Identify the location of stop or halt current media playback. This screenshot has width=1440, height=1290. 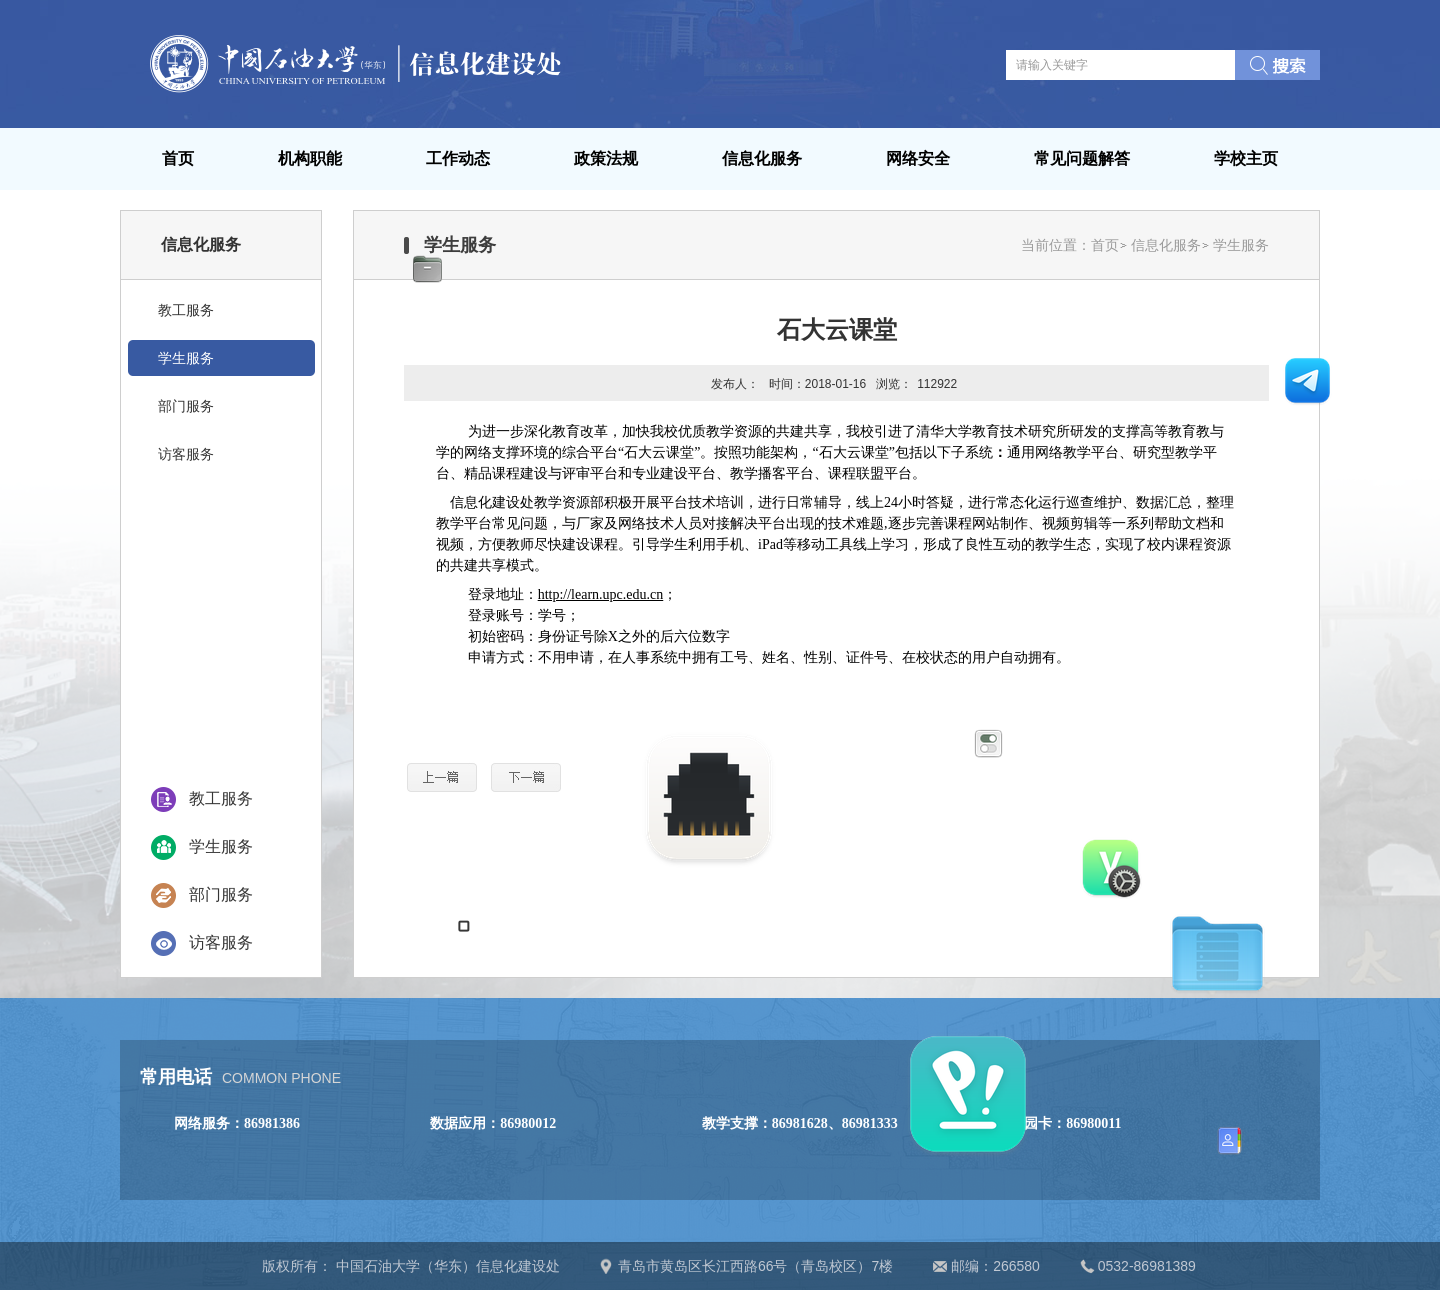
(474, 916).